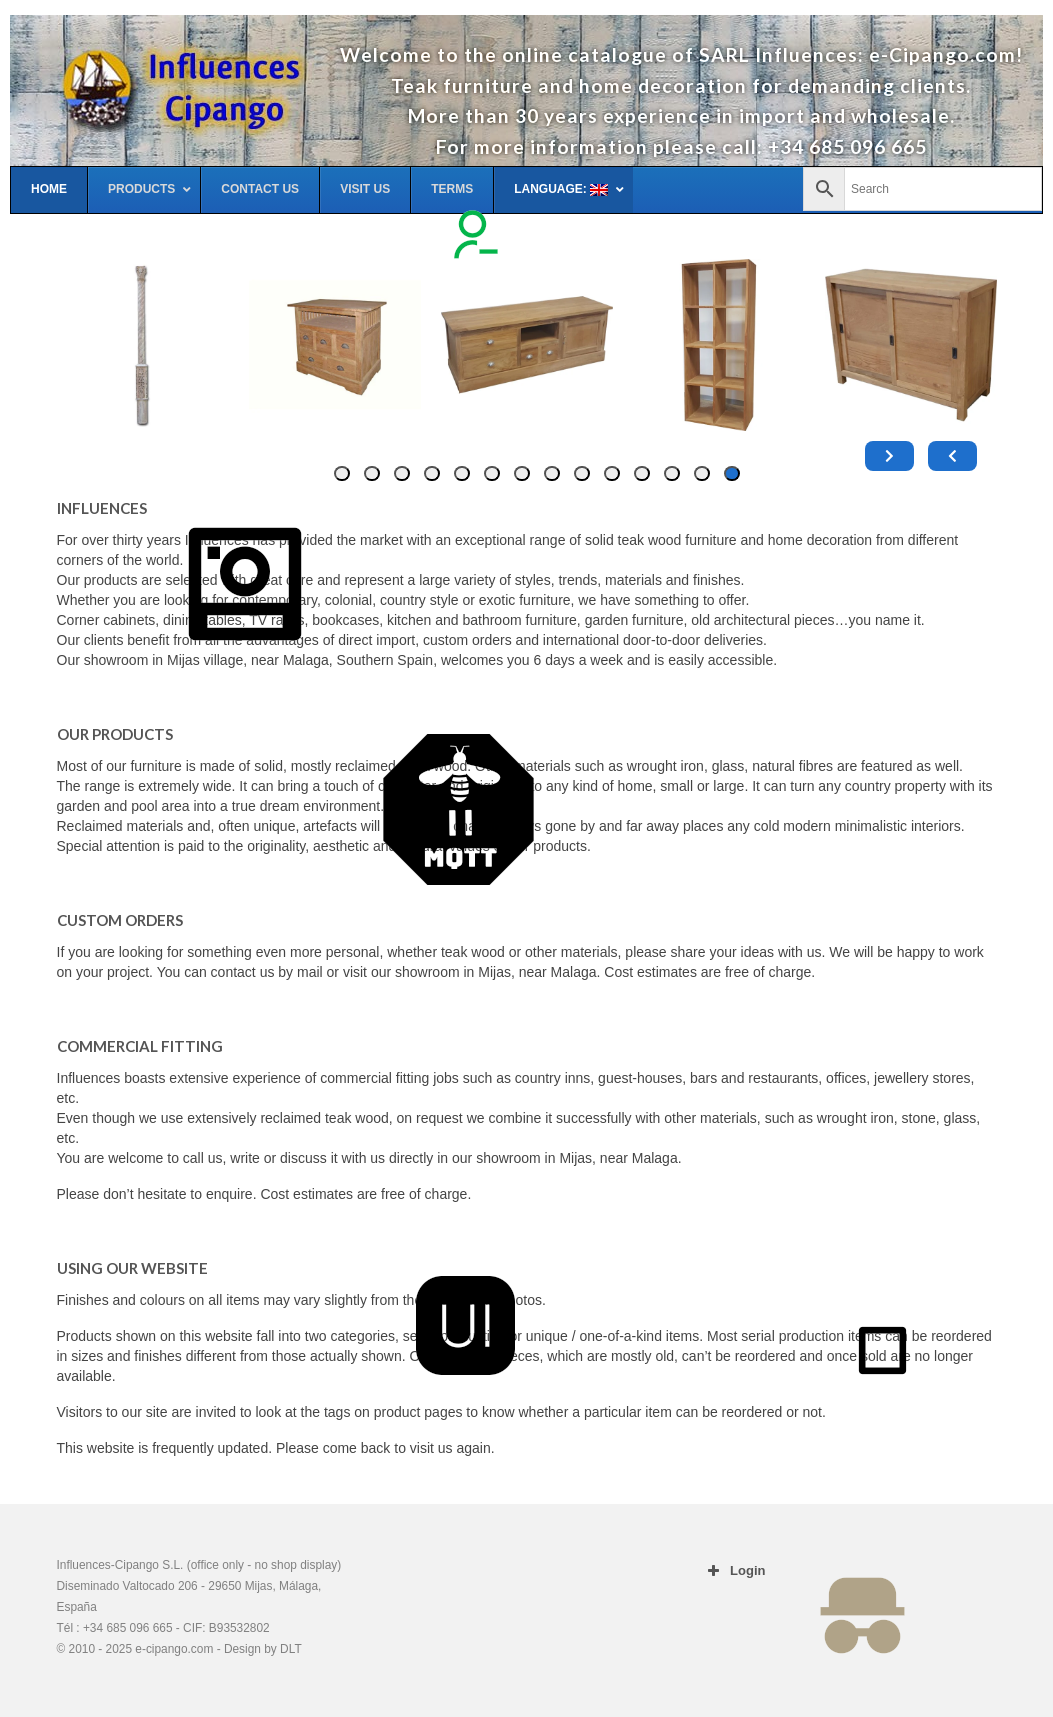 This screenshot has height=1717, width=1053. What do you see at coordinates (245, 584) in the screenshot?
I see `access photo gallery or instant camera feature` at bounding box center [245, 584].